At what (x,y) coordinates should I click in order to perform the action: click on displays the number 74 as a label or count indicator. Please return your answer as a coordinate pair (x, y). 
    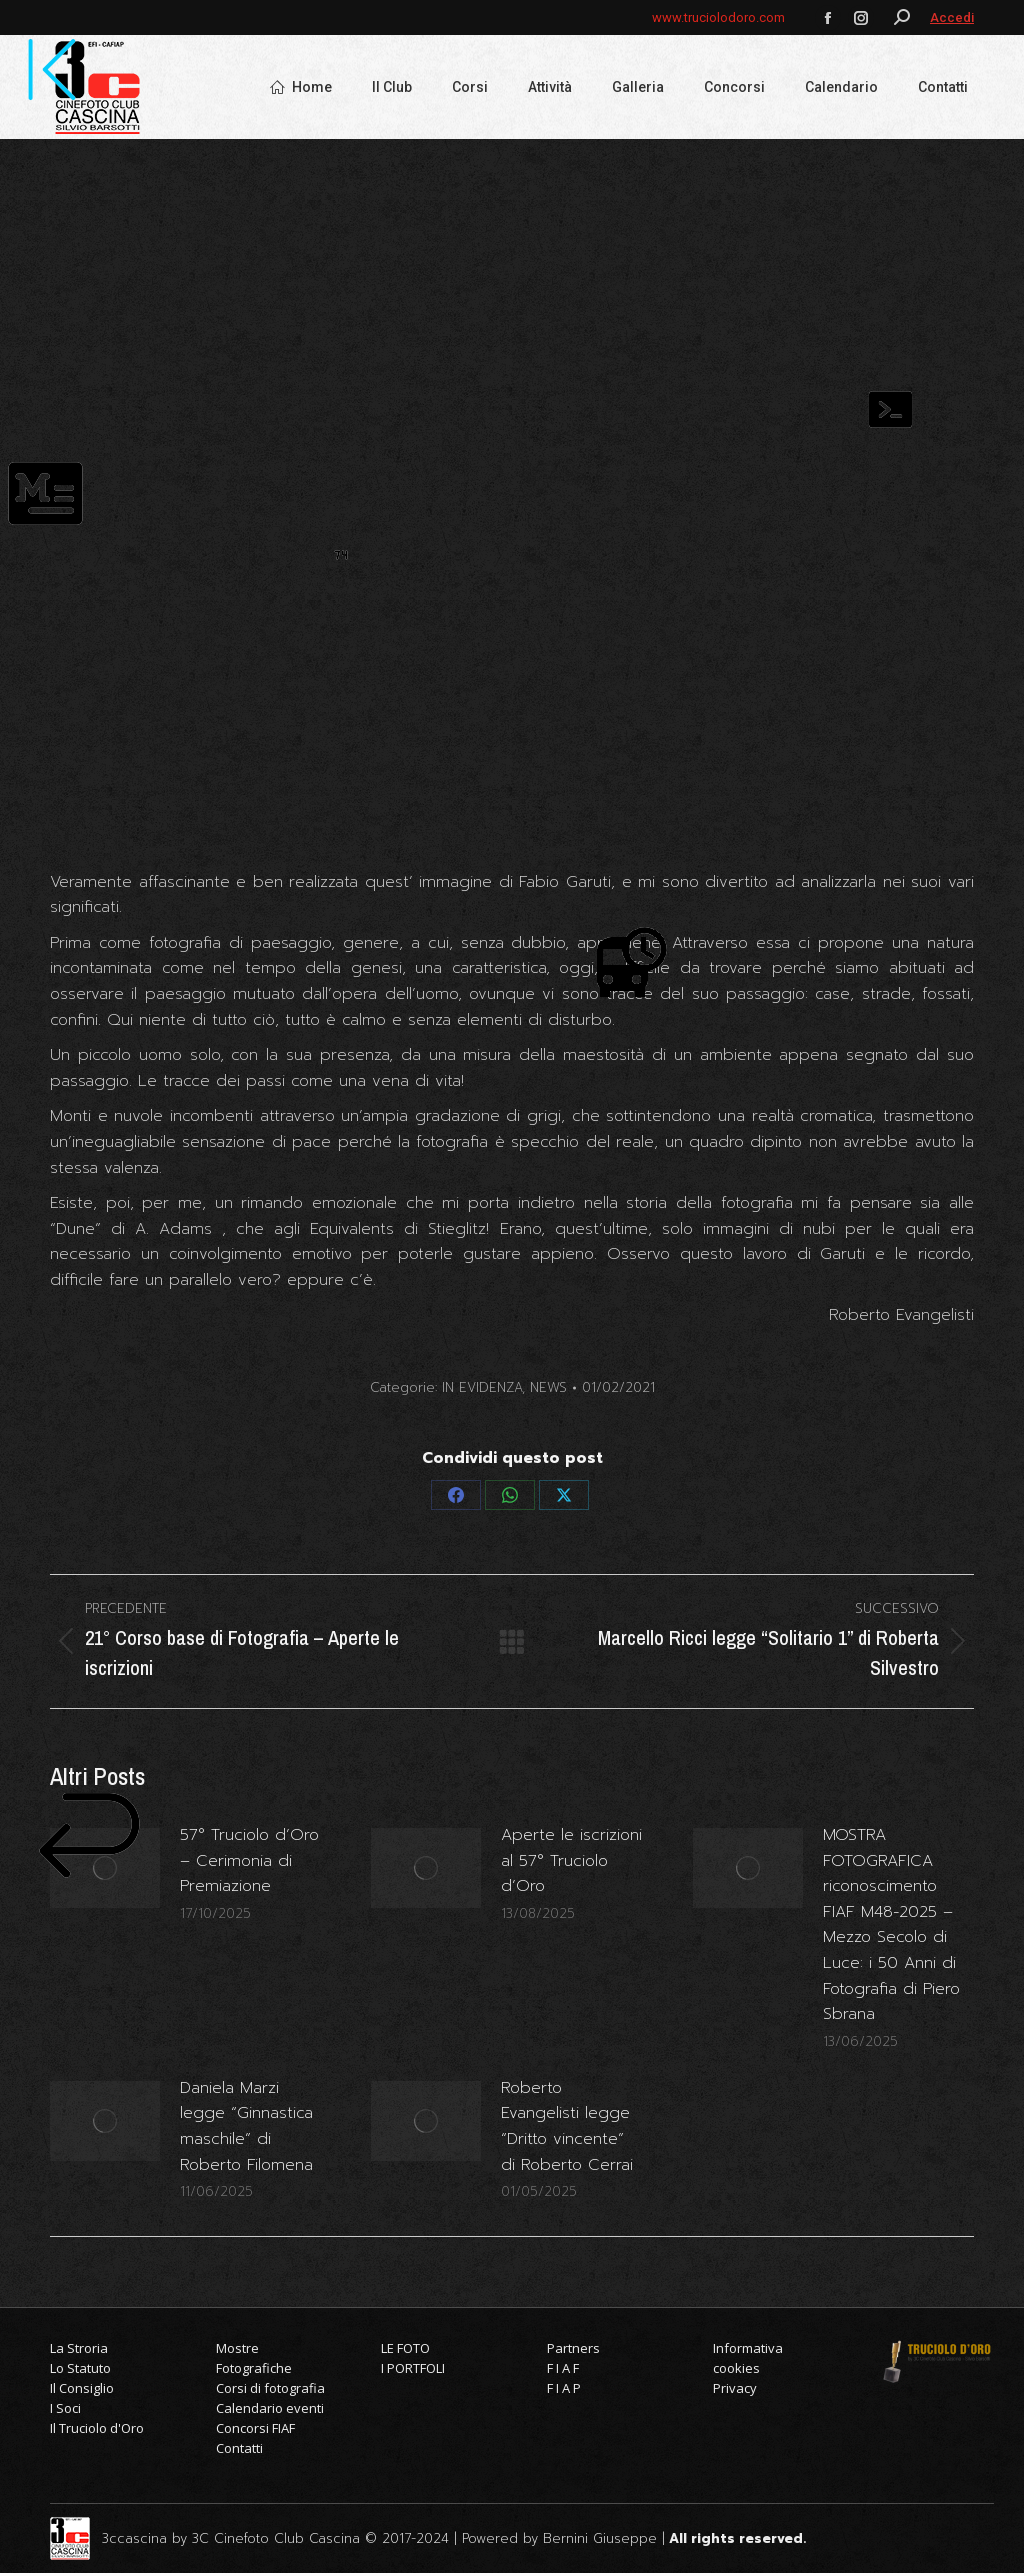
    Looking at the image, I should click on (341, 555).